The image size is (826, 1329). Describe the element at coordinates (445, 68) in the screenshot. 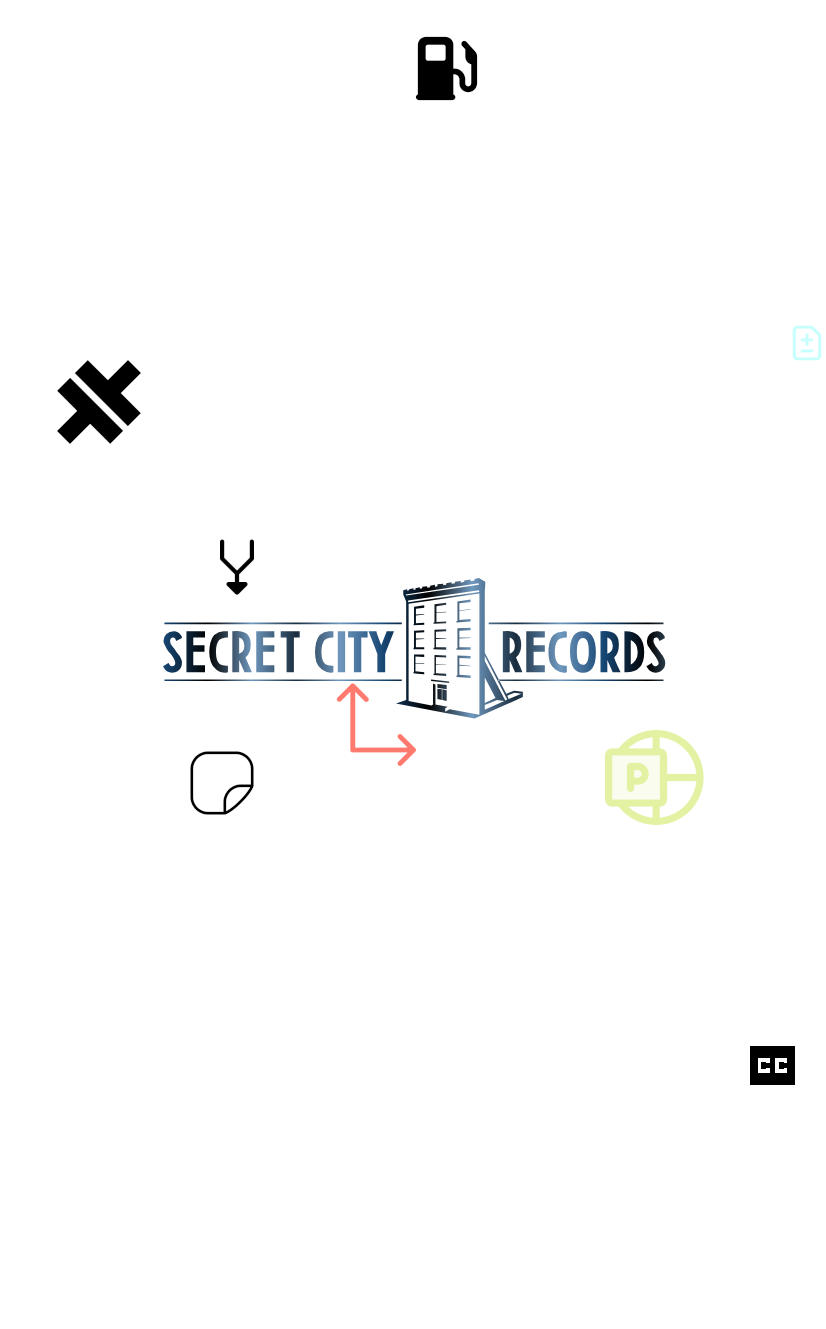

I see `find nearby gas stations` at that location.